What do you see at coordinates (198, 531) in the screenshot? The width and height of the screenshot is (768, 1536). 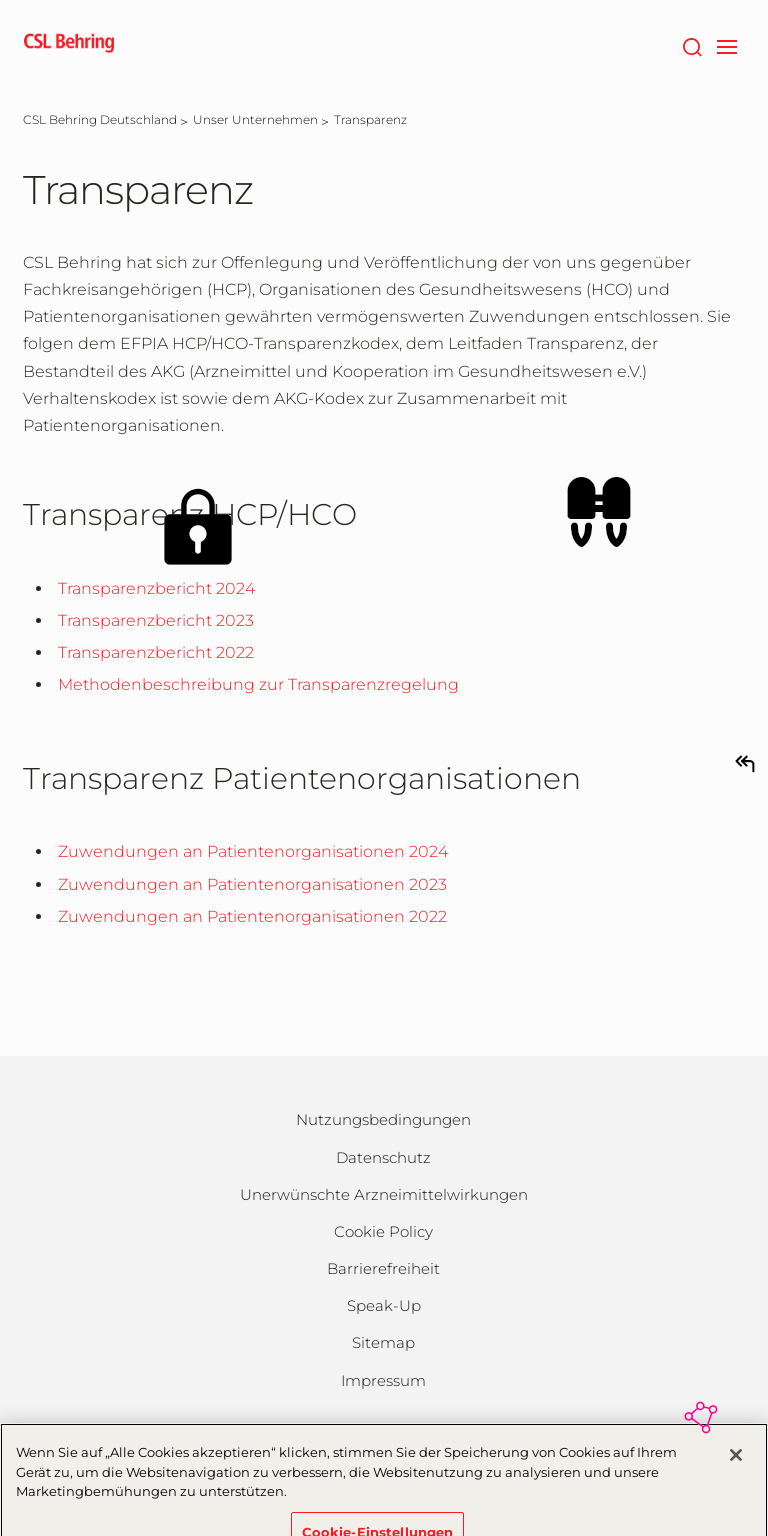 I see `access secure or encrypted content` at bounding box center [198, 531].